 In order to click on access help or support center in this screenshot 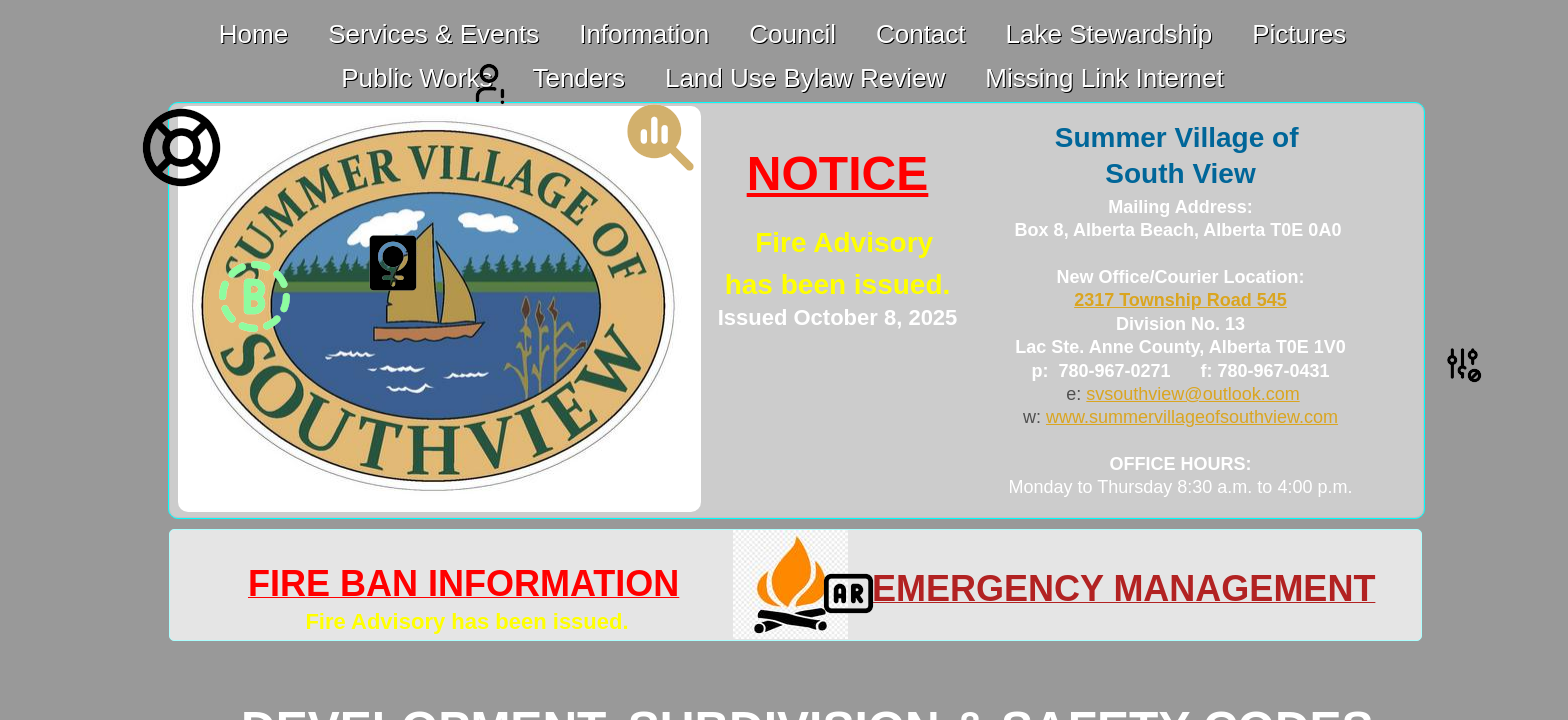, I will do `click(181, 147)`.